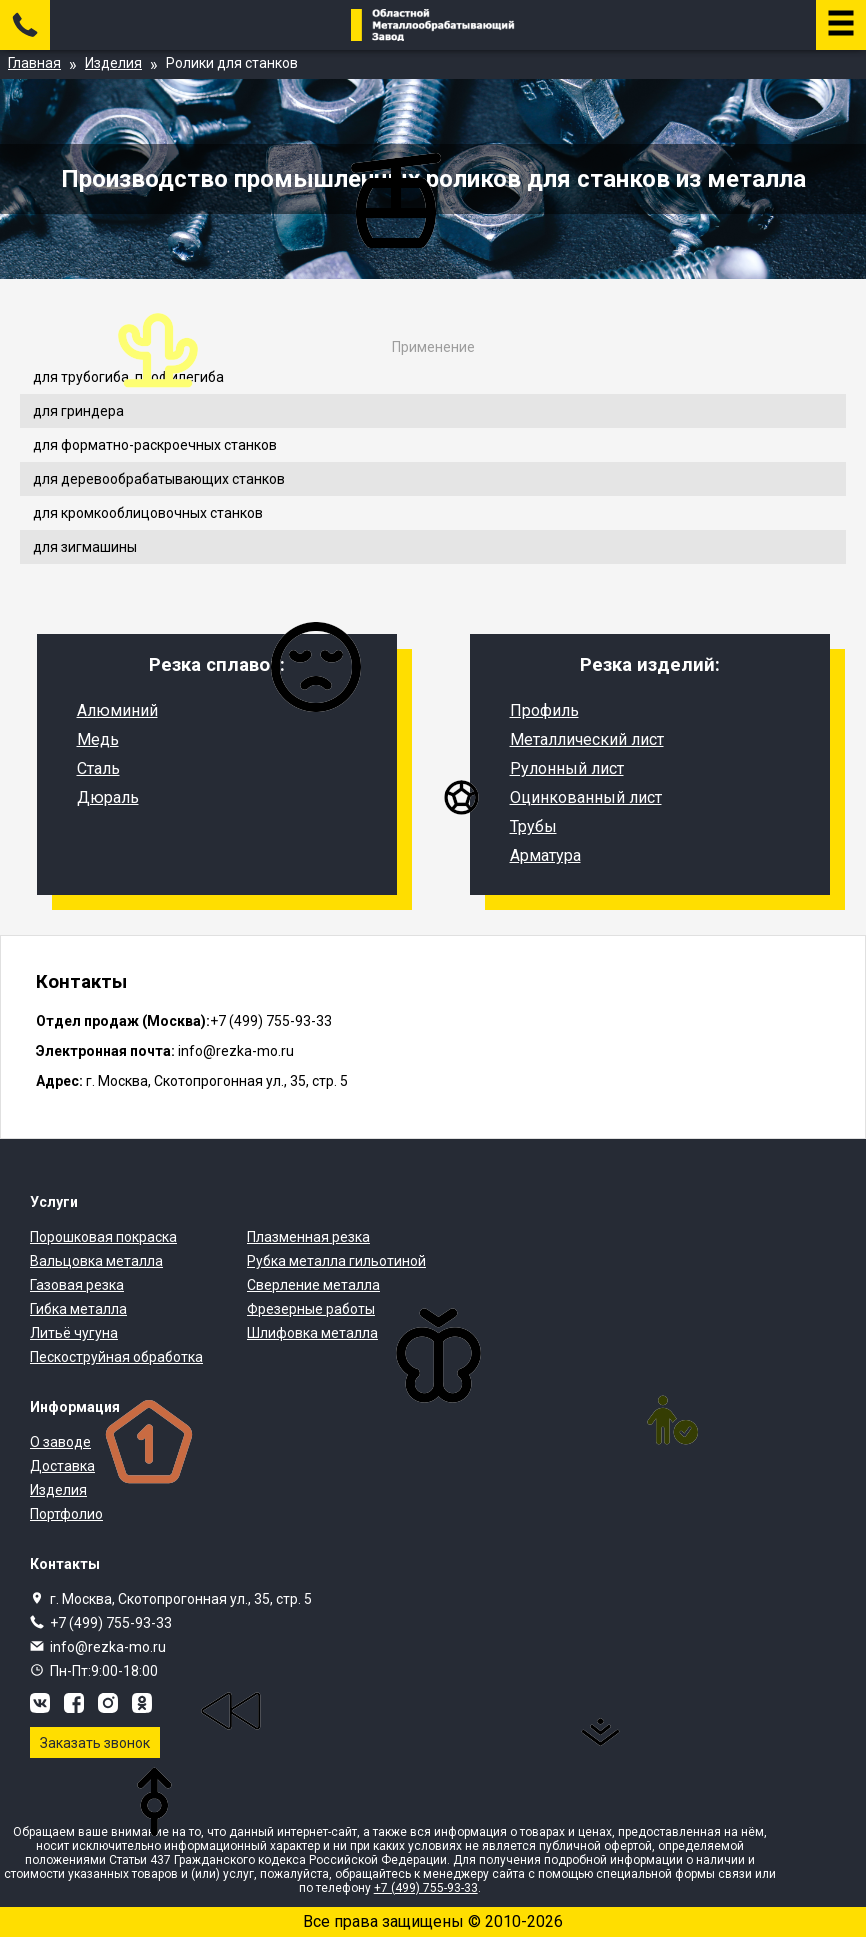 The height and width of the screenshot is (1937, 866). What do you see at coordinates (438, 1355) in the screenshot?
I see `access nature or wildlife content` at bounding box center [438, 1355].